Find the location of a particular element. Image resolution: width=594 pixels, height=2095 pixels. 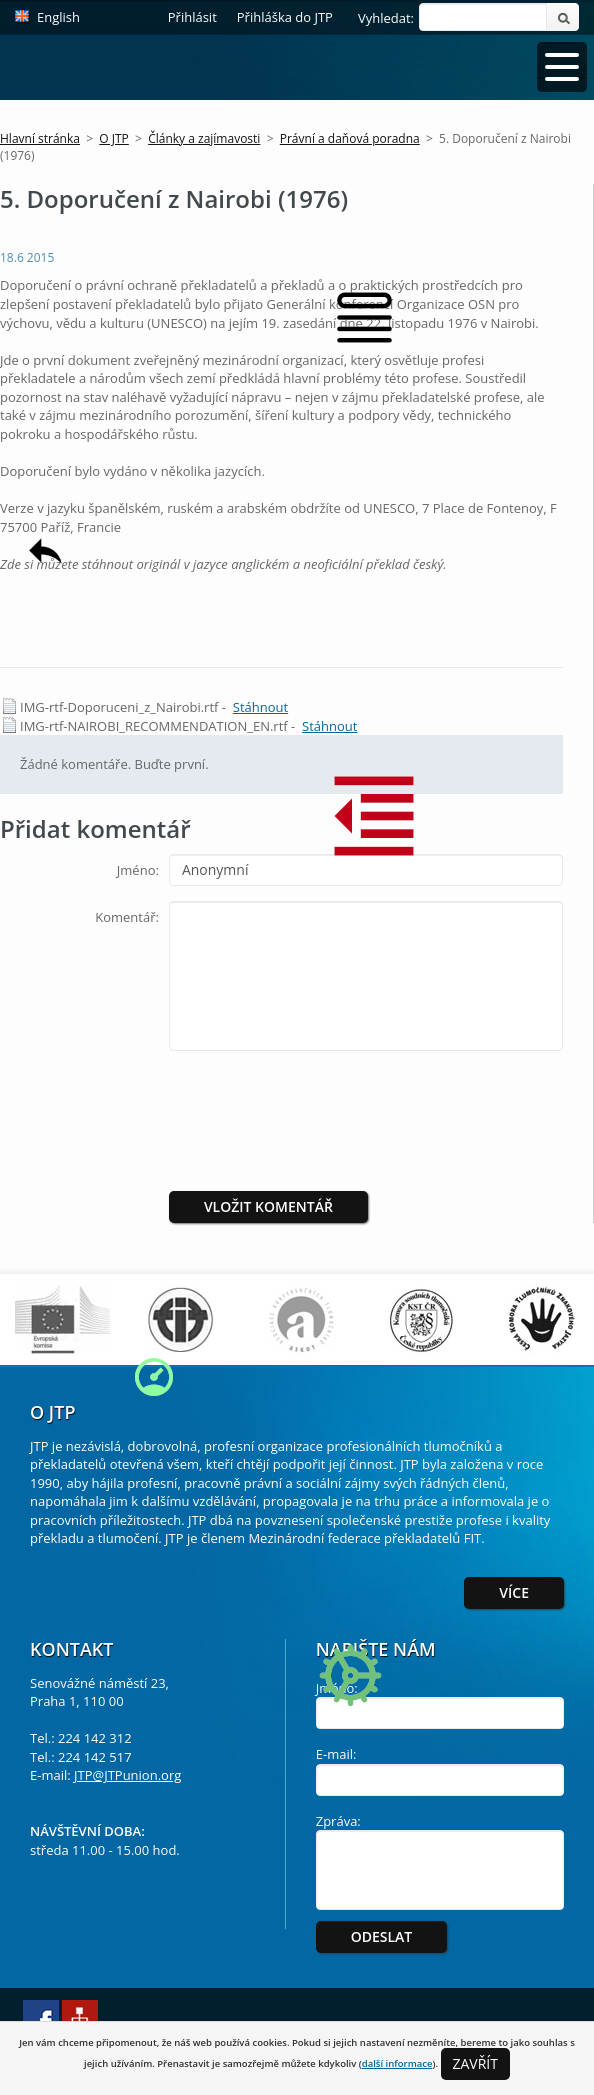

access the dashboard overview is located at coordinates (154, 1377).